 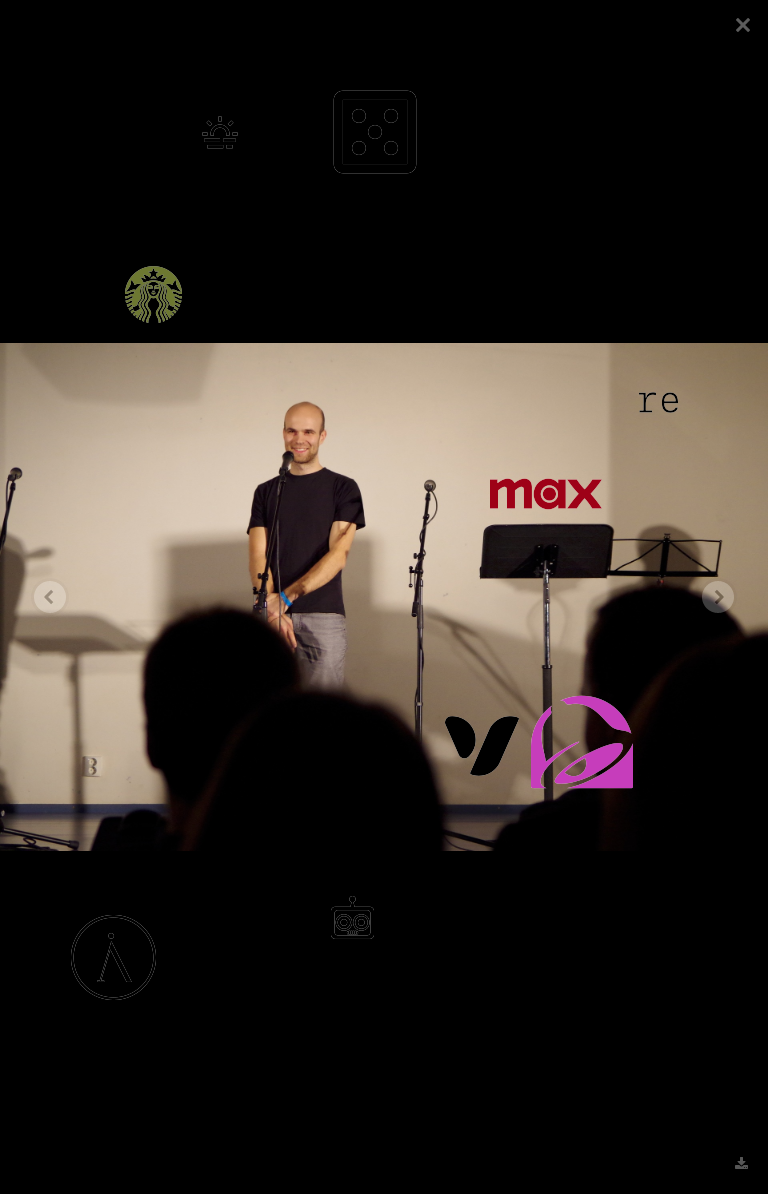 I want to click on open invidious, a privacy-focused youtube frontend, so click(x=113, y=957).